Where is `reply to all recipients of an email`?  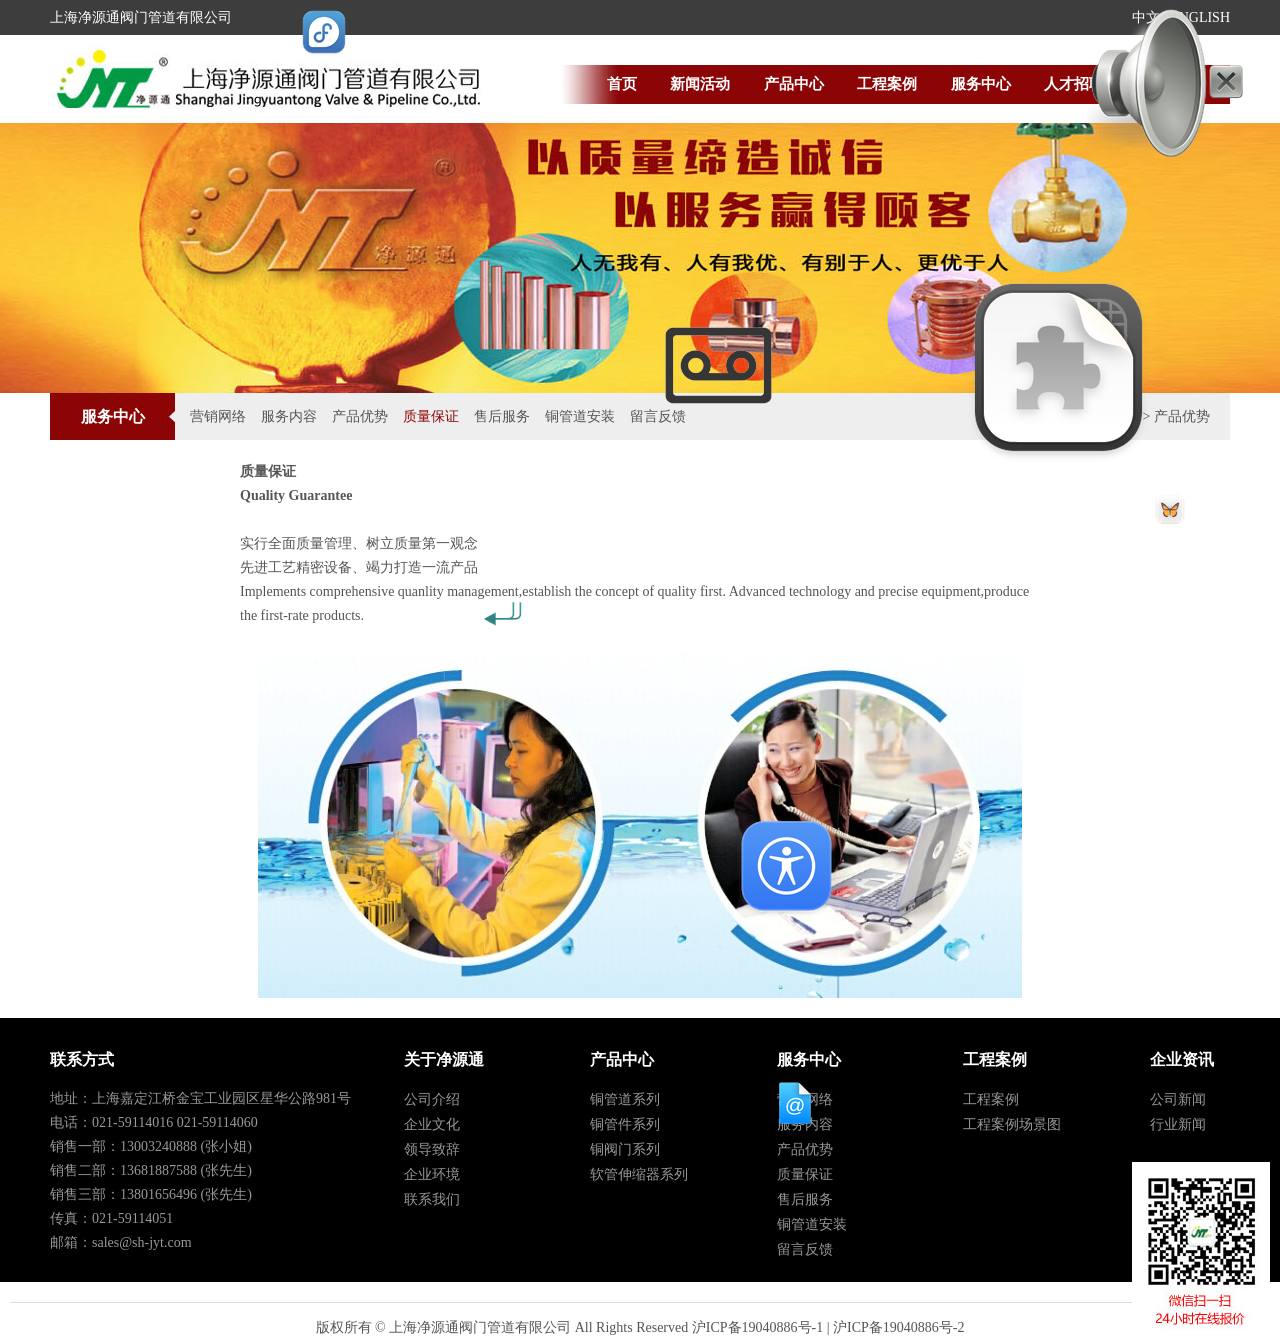
reply to all recipients of an email is located at coordinates (502, 611).